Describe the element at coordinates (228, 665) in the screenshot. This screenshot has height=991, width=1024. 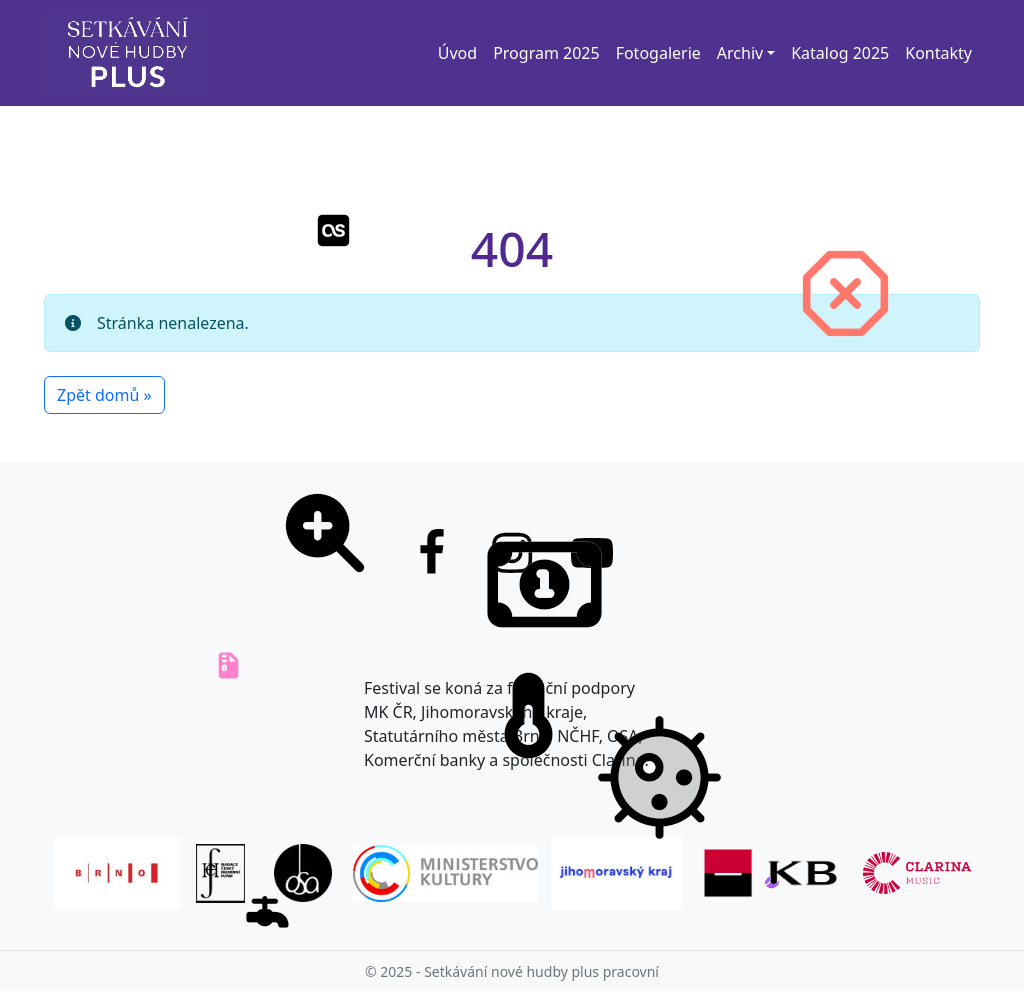
I see `compress or zip files` at that location.